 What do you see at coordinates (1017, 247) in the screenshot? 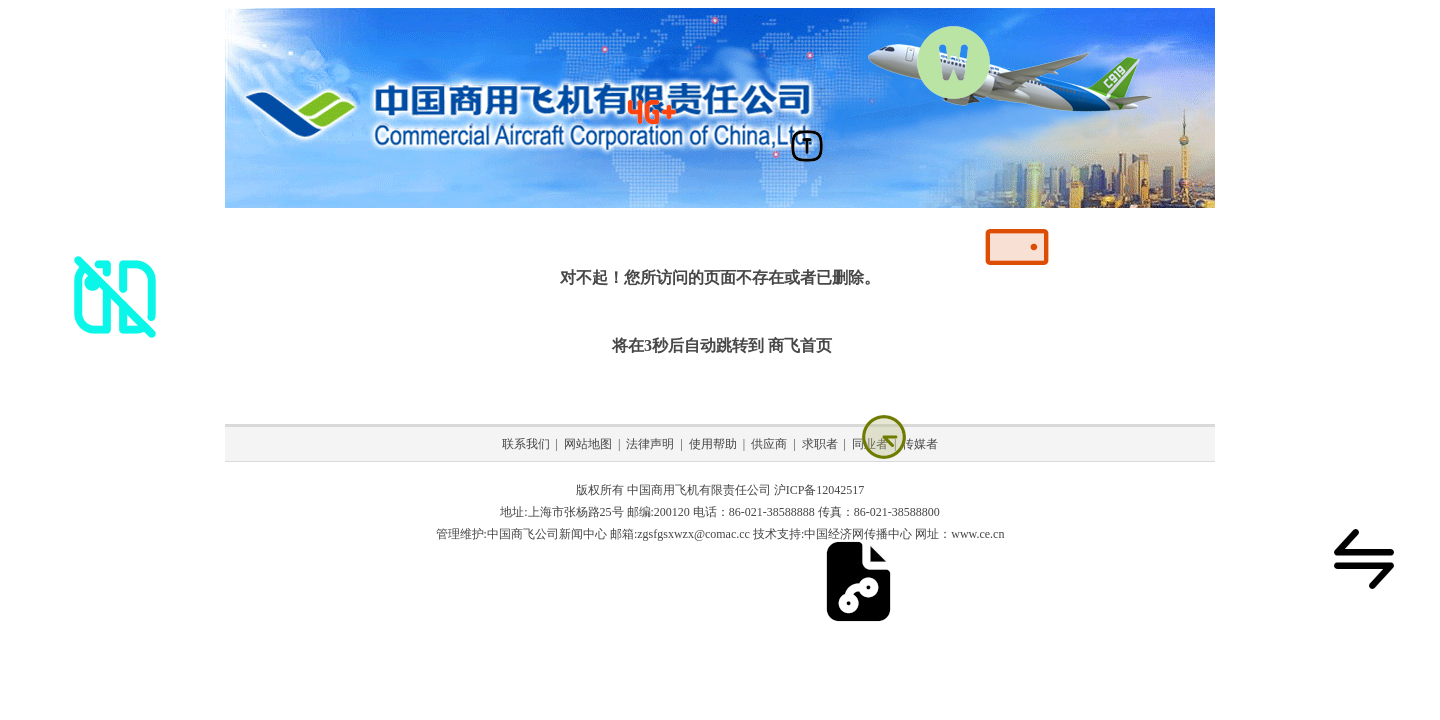
I see `access local storage or disk drive` at bounding box center [1017, 247].